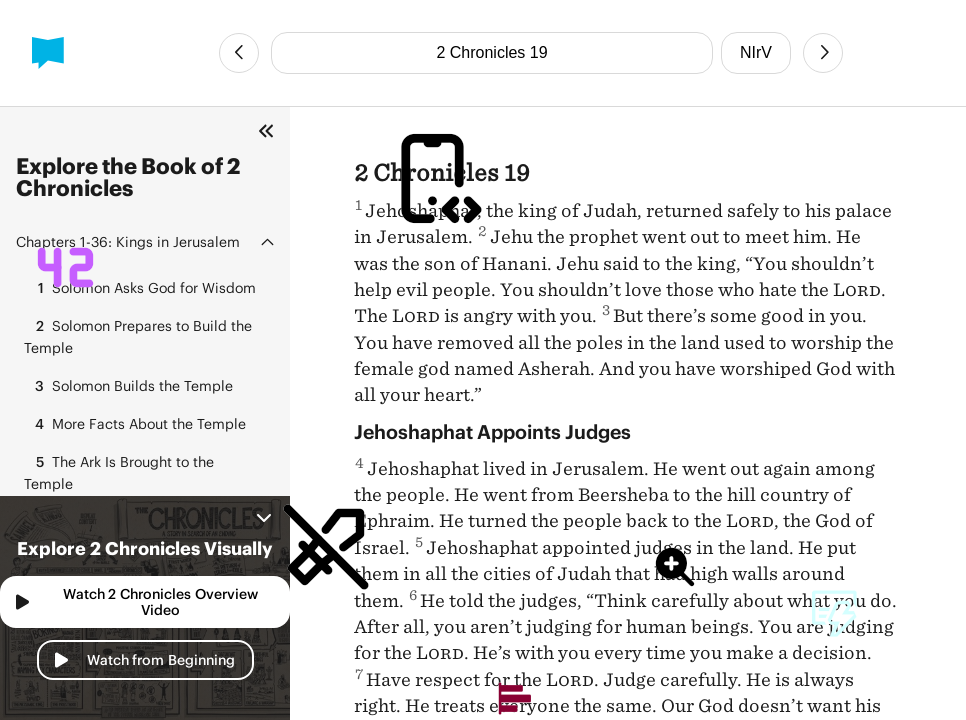 Image resolution: width=966 pixels, height=720 pixels. Describe the element at coordinates (513, 698) in the screenshot. I see `view horizontal bar chart data` at that location.